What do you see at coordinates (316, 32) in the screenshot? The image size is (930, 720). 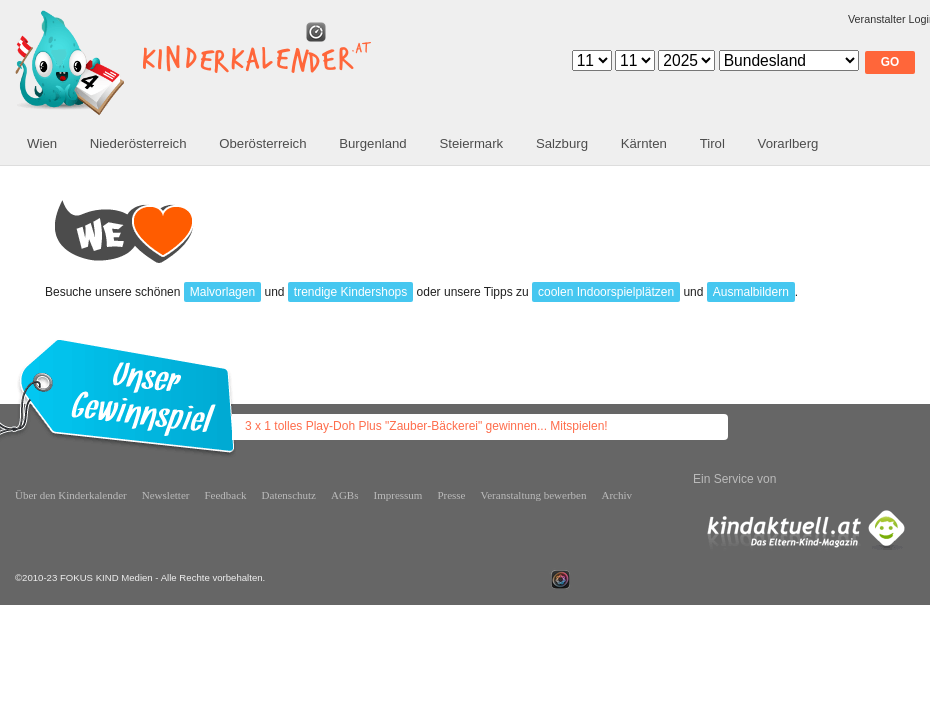 I see `open stacer system optimizer` at bounding box center [316, 32].